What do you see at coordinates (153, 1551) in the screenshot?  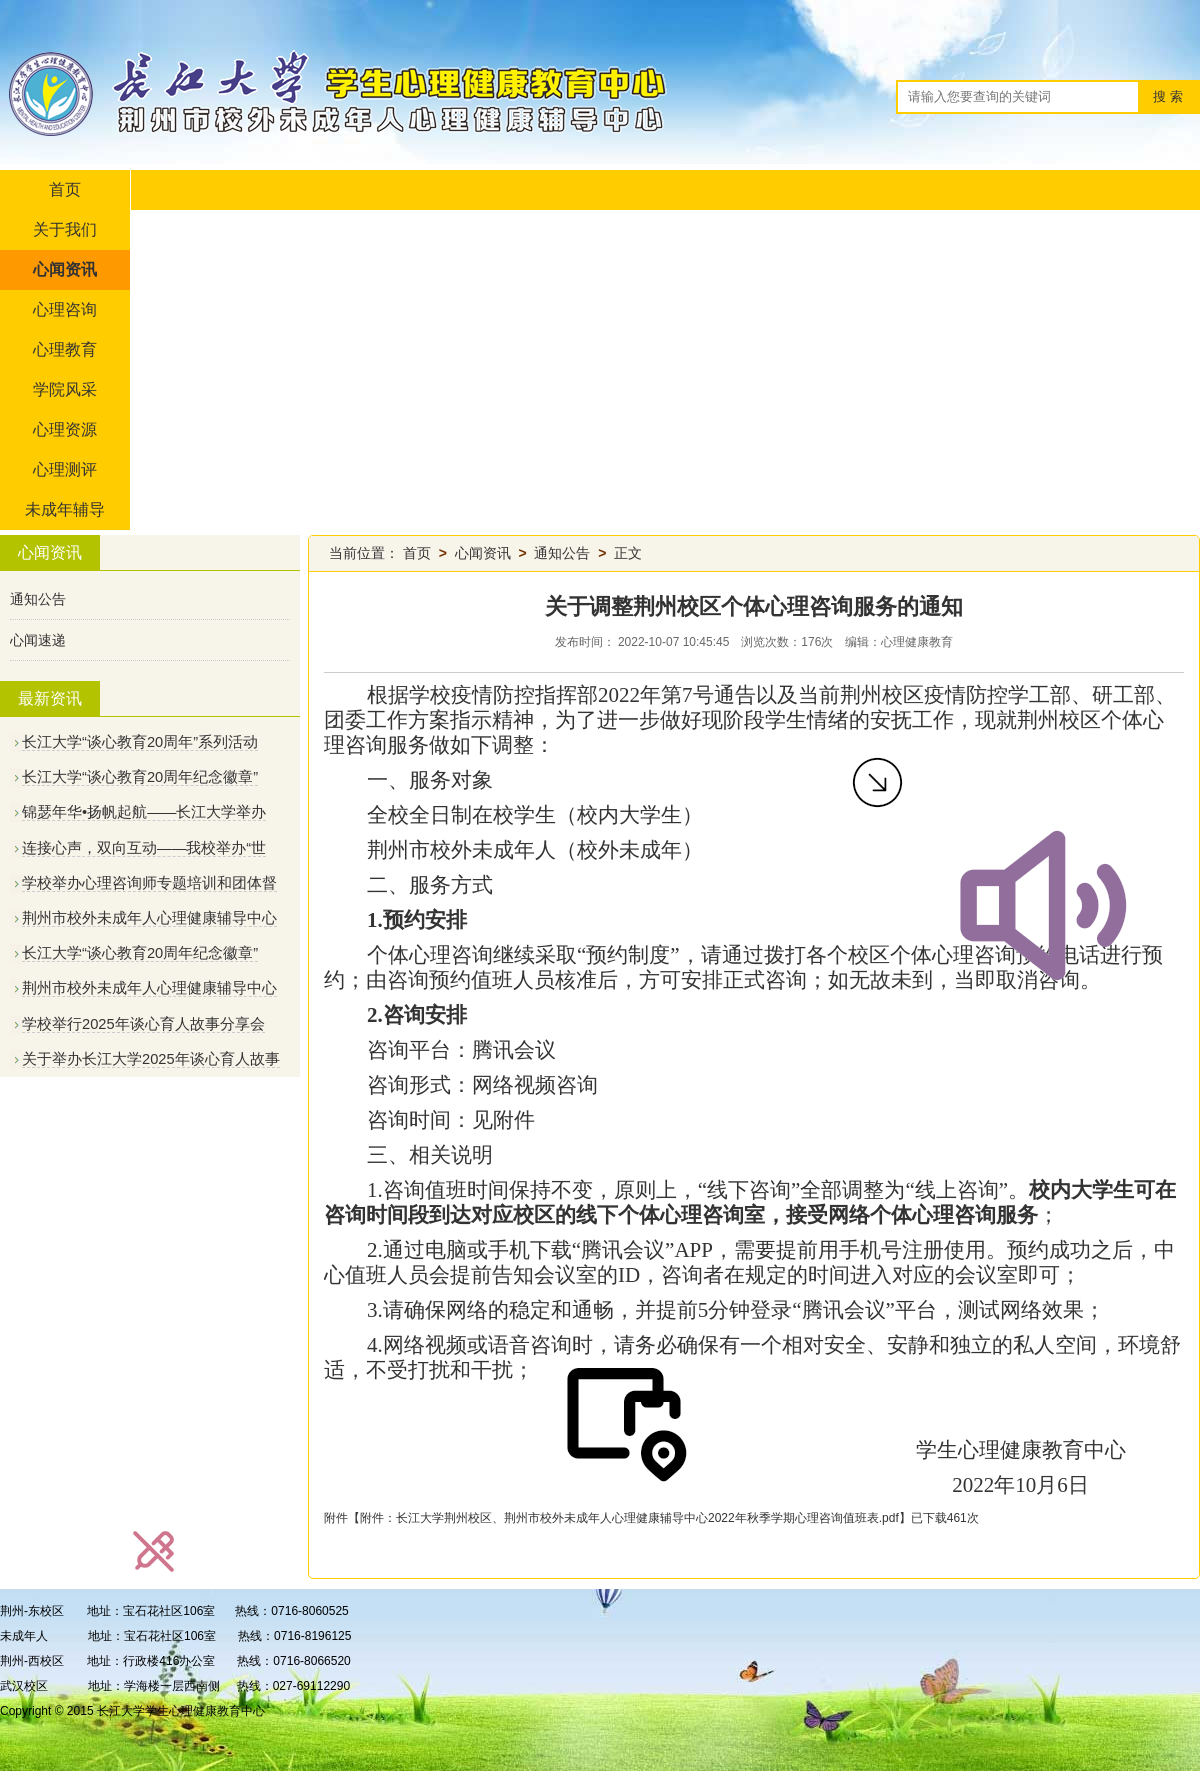 I see `editing disabled` at bounding box center [153, 1551].